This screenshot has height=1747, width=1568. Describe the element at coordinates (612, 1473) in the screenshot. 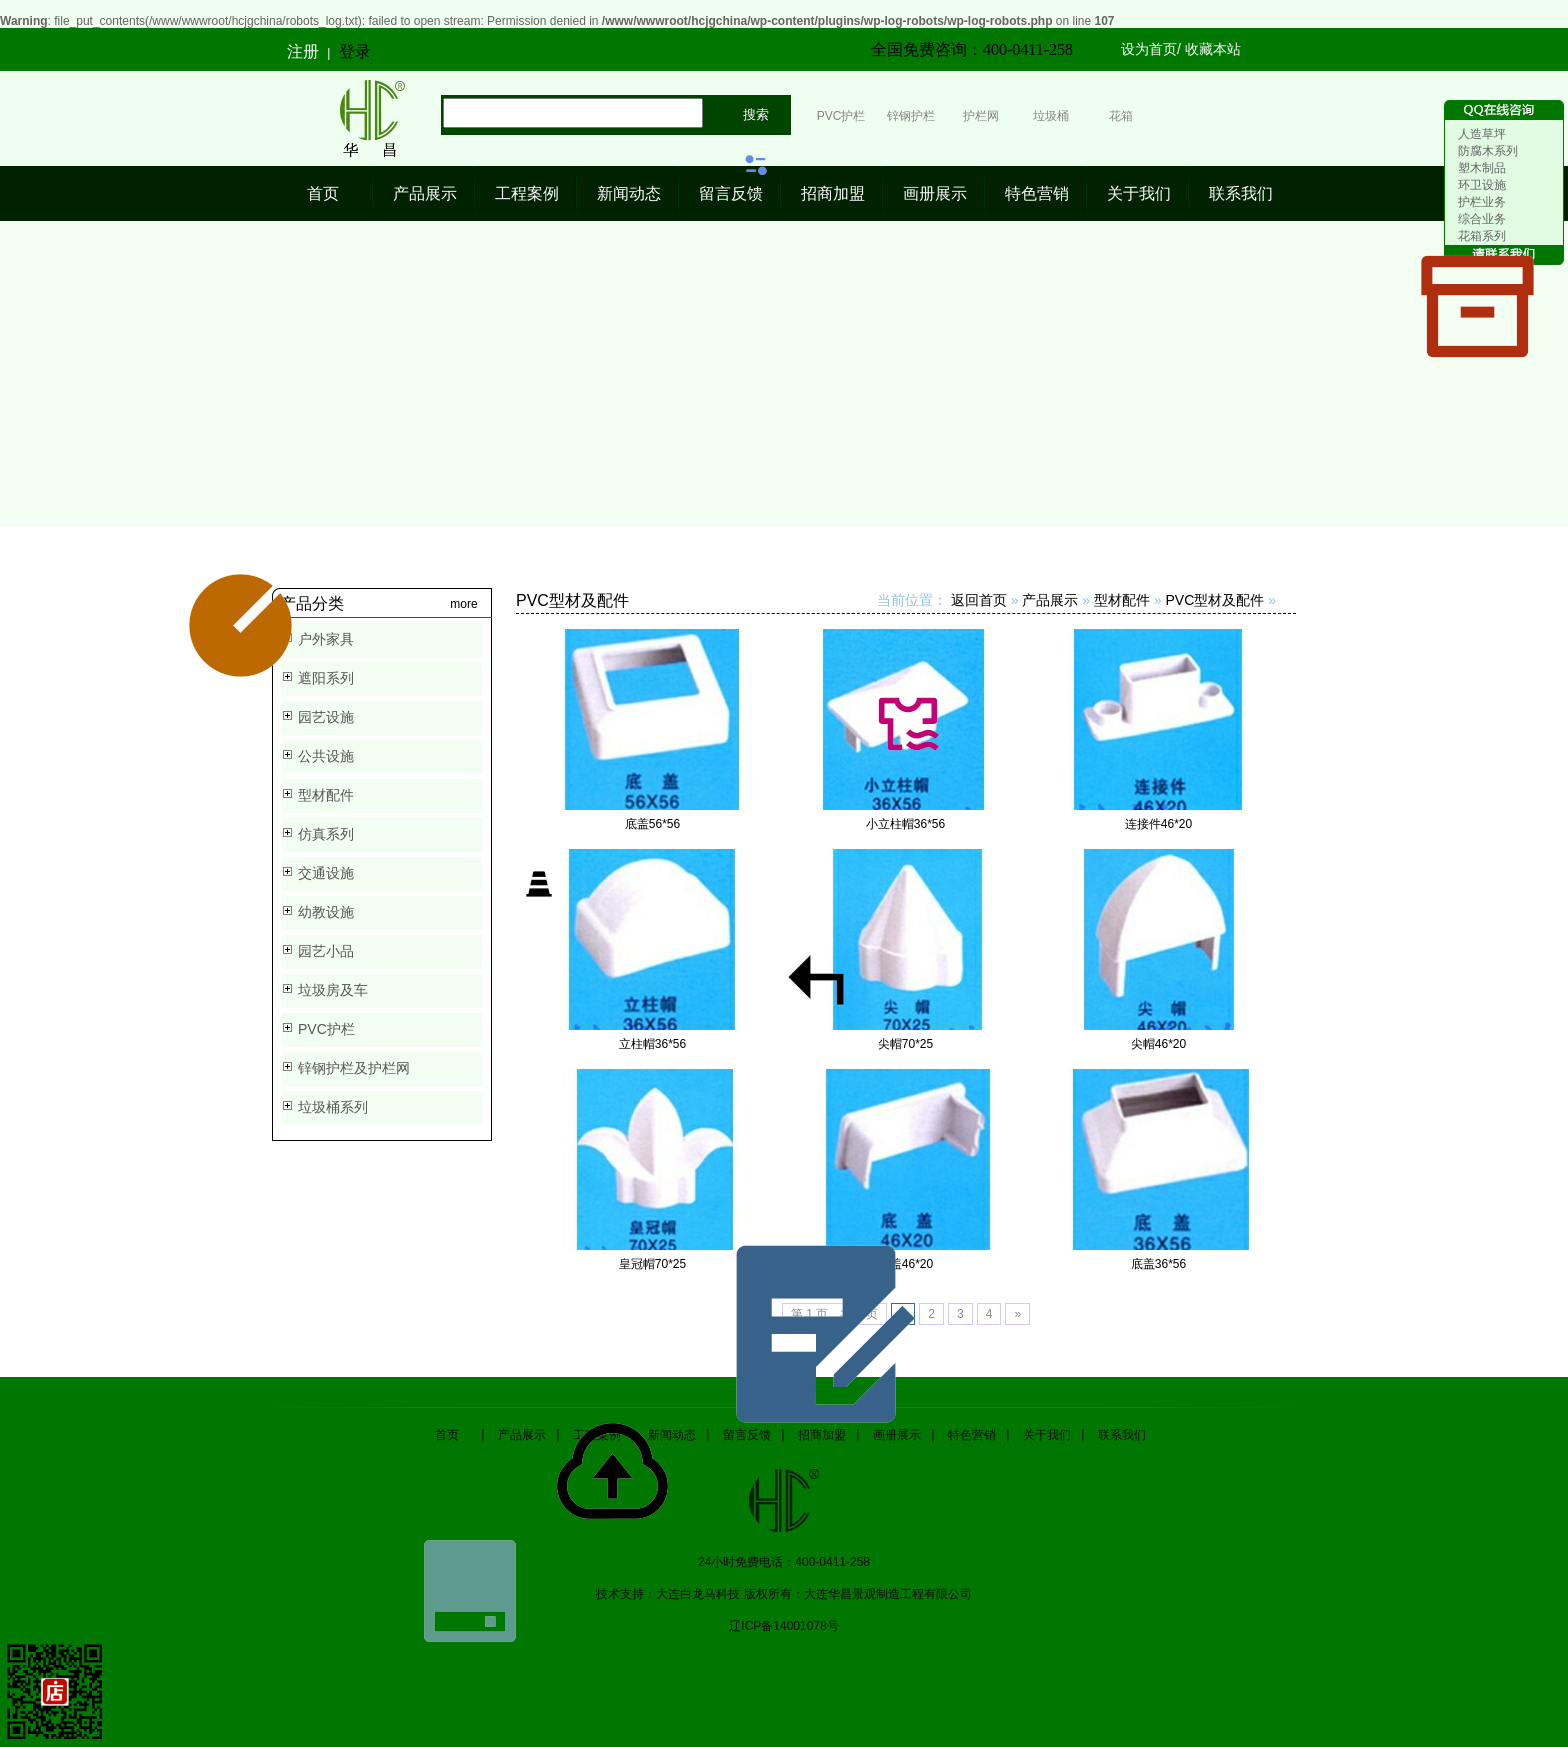

I see `upload file to cloud storage` at that location.